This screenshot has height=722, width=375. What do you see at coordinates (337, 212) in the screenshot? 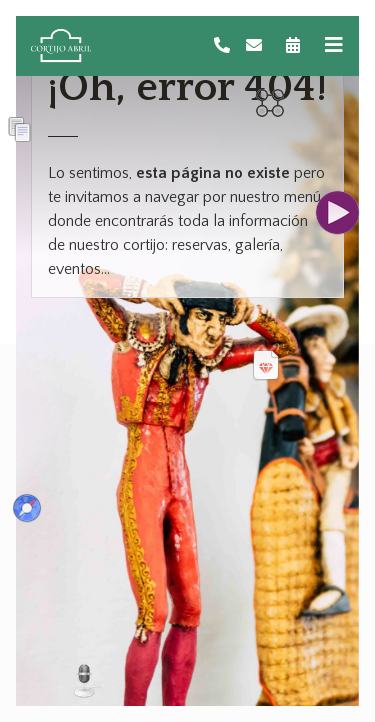
I see `indicates video content or media files` at bounding box center [337, 212].